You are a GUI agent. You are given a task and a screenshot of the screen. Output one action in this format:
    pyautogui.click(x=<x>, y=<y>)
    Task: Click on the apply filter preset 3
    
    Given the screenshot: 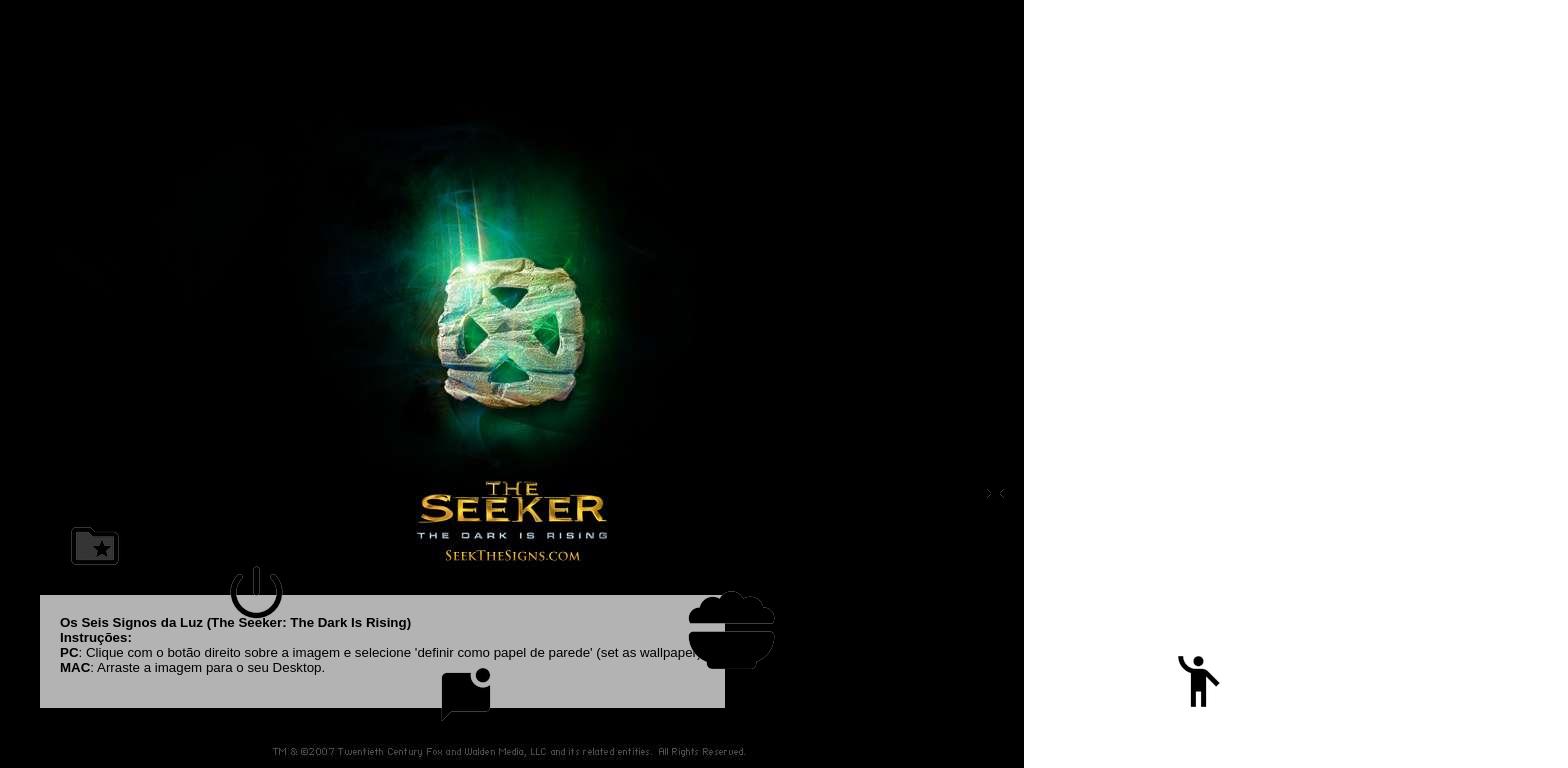 What is the action you would take?
    pyautogui.click(x=890, y=572)
    